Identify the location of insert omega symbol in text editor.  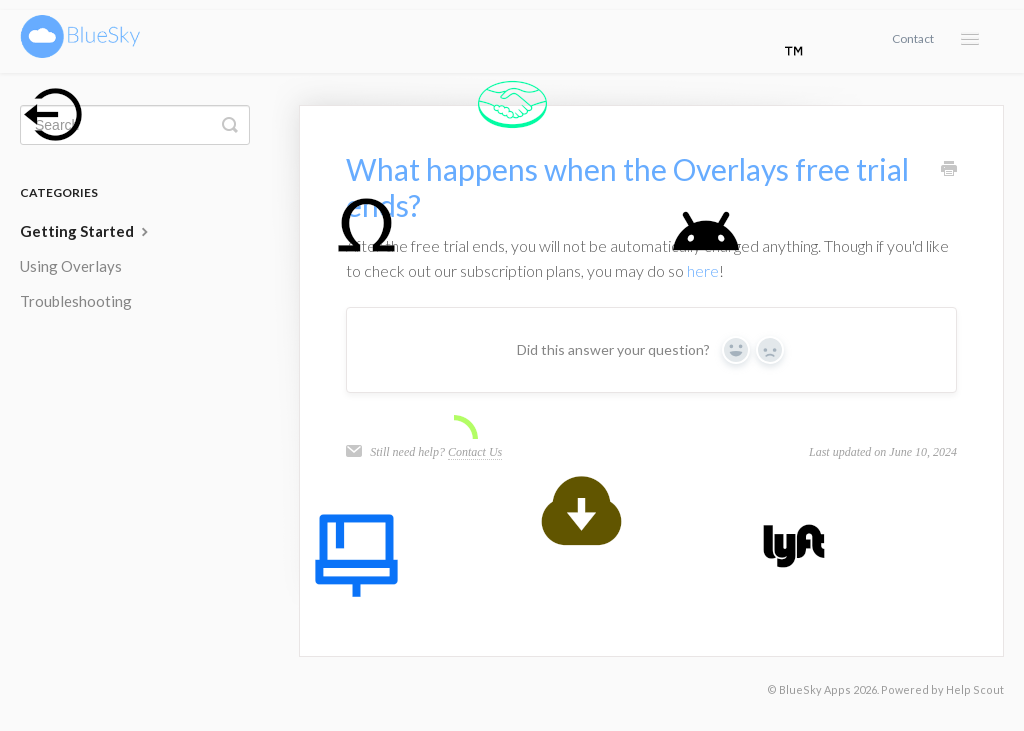
(366, 226).